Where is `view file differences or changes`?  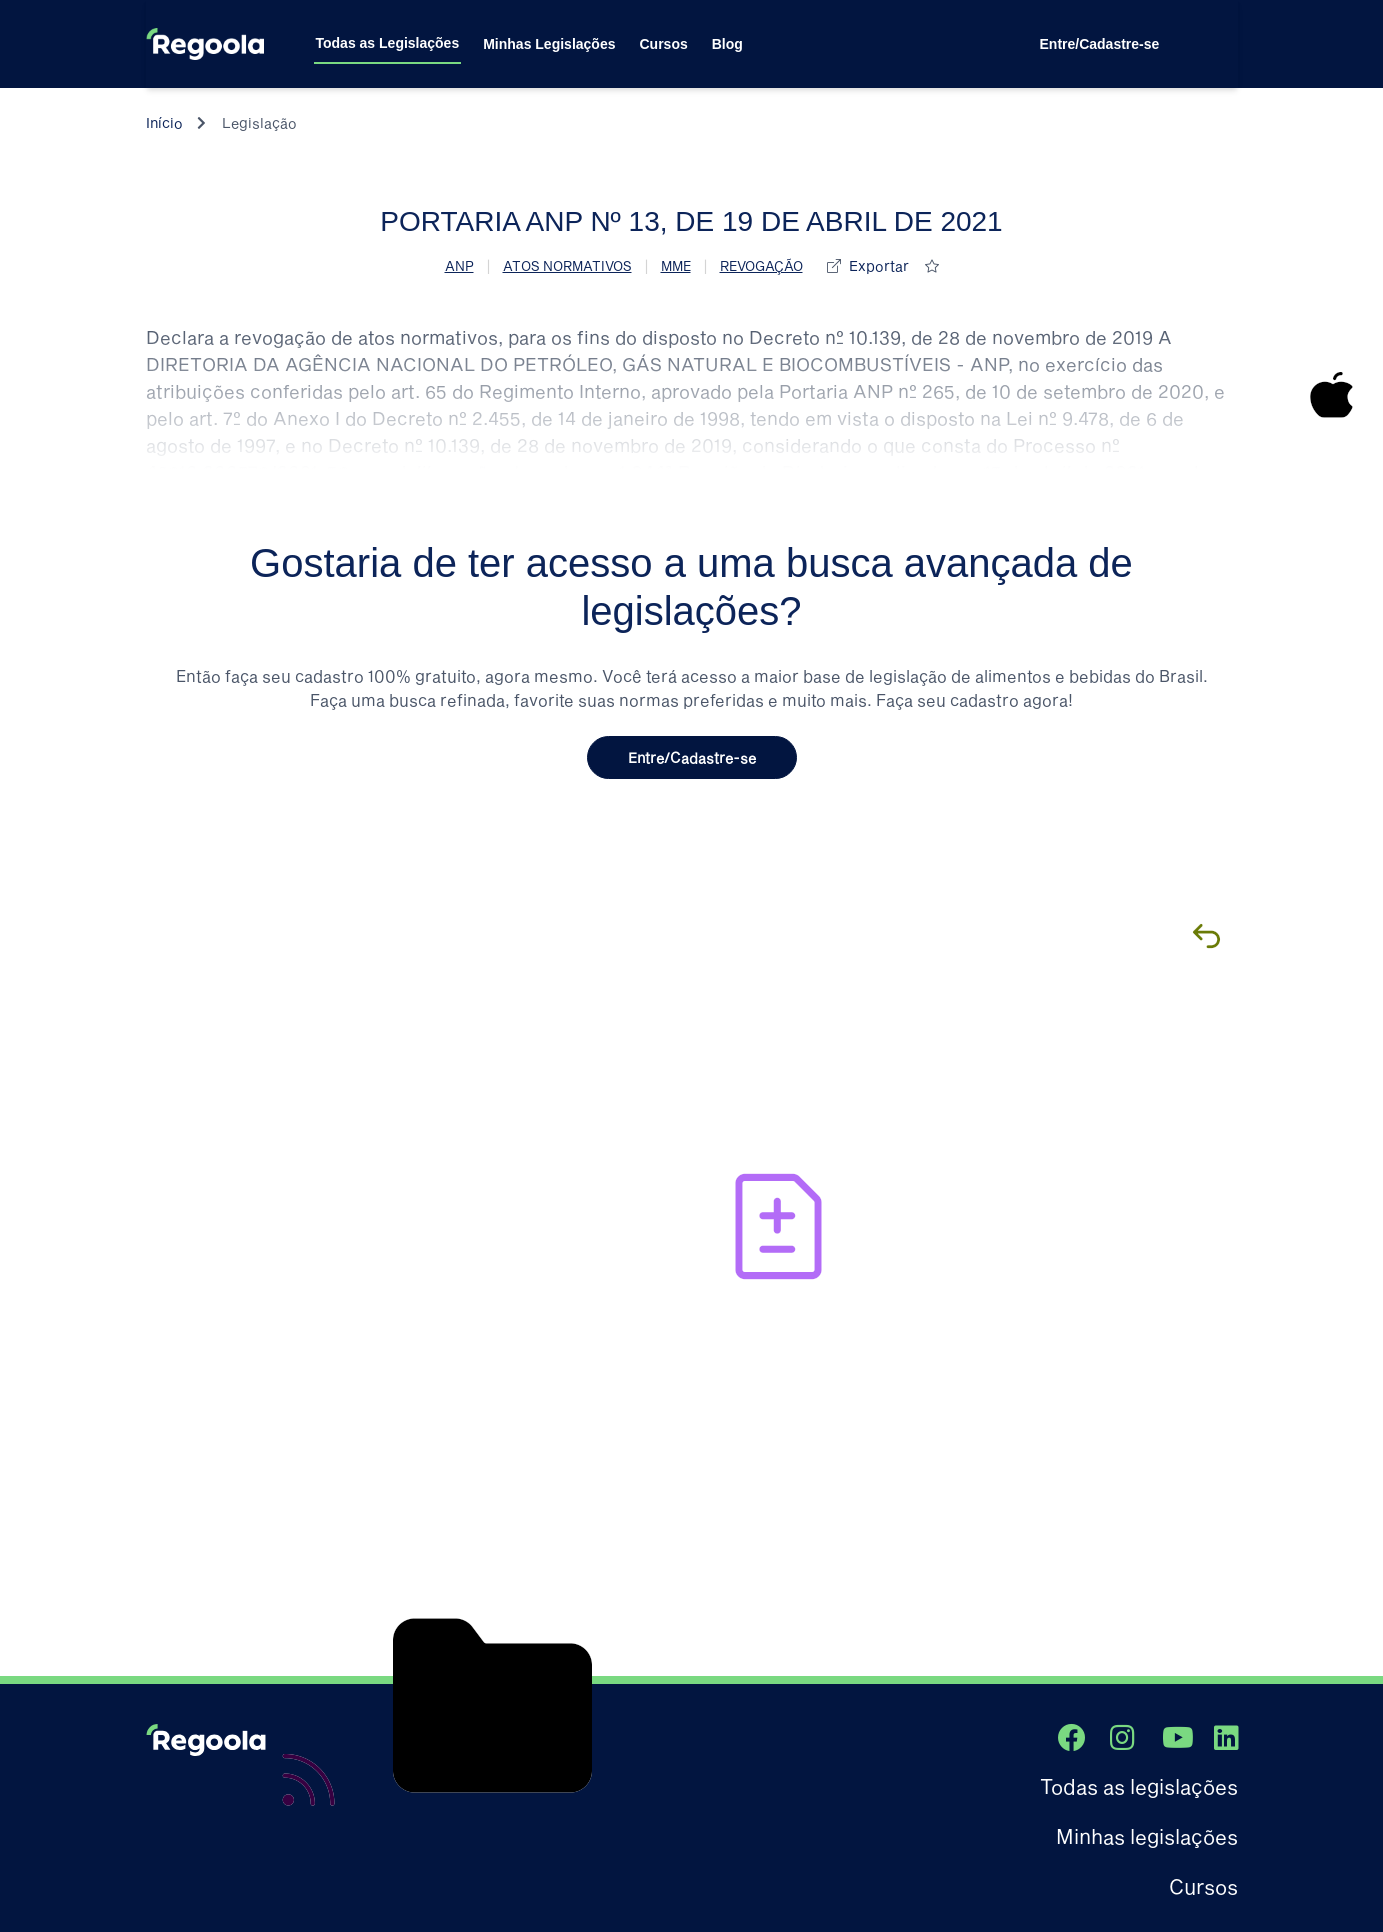
view file differences or changes is located at coordinates (778, 1226).